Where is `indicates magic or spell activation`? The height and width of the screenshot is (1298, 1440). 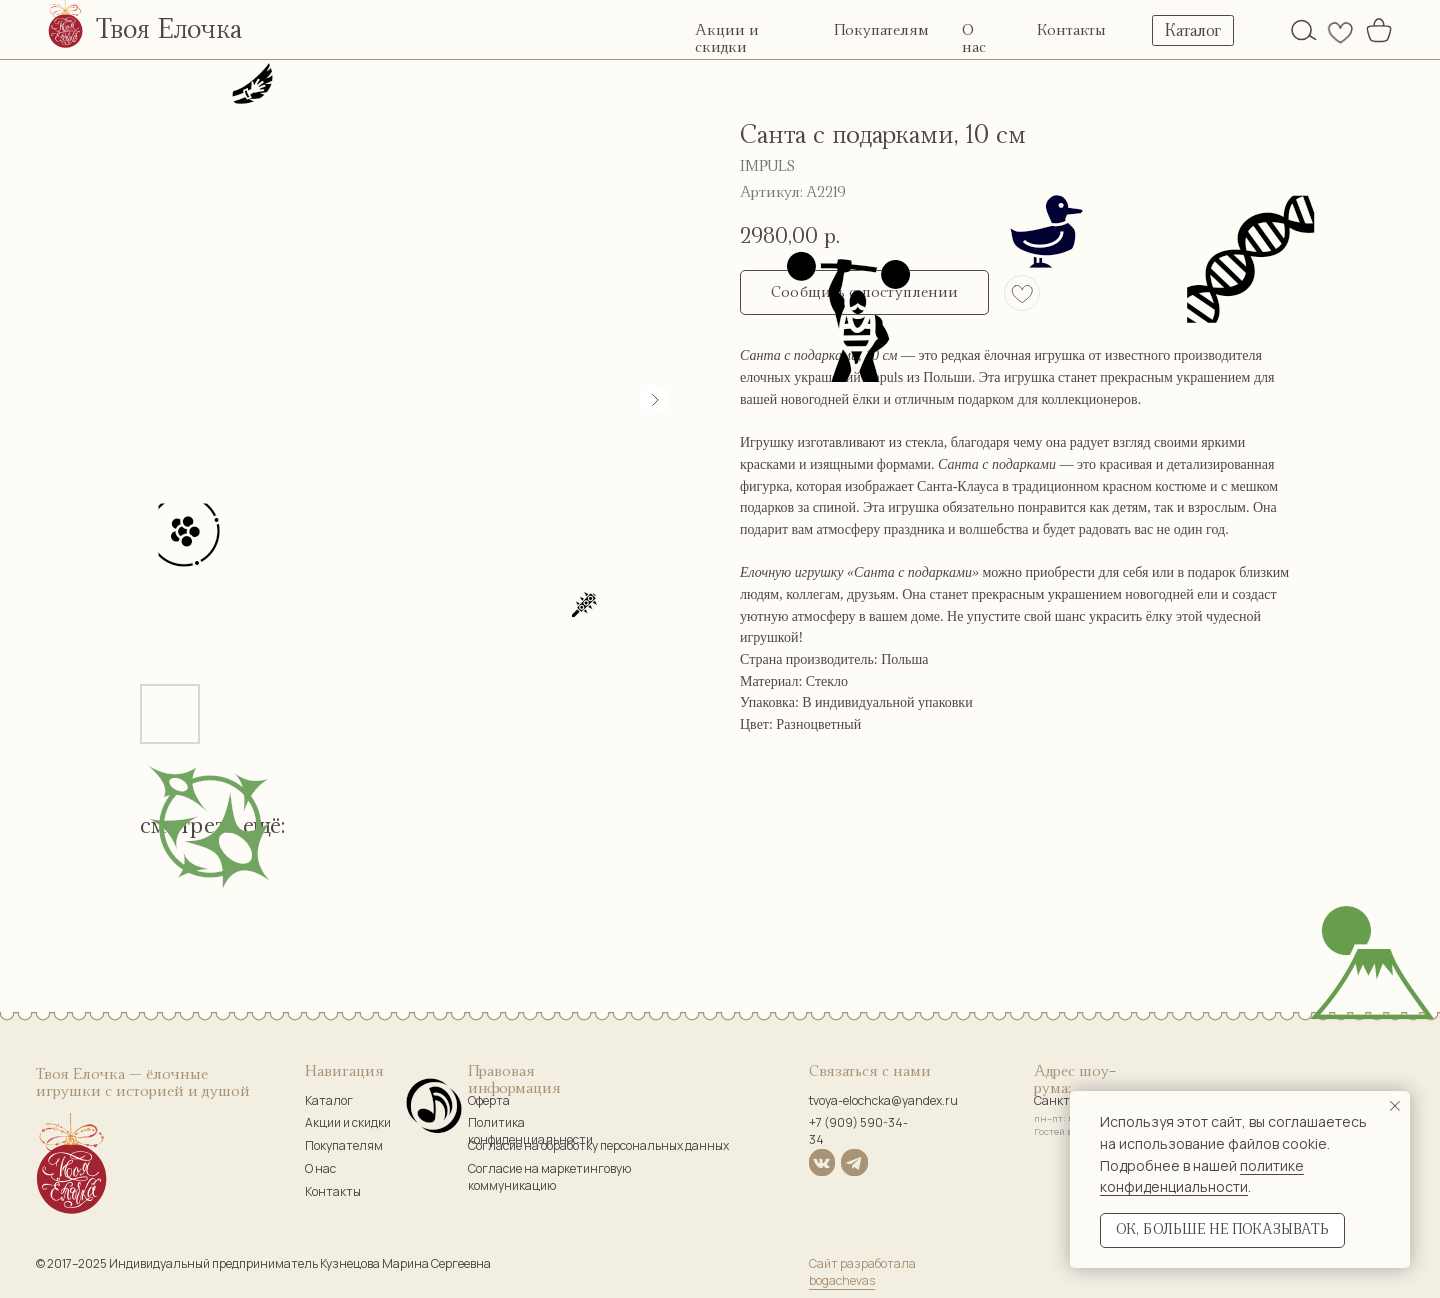 indicates magic or spell activation is located at coordinates (209, 825).